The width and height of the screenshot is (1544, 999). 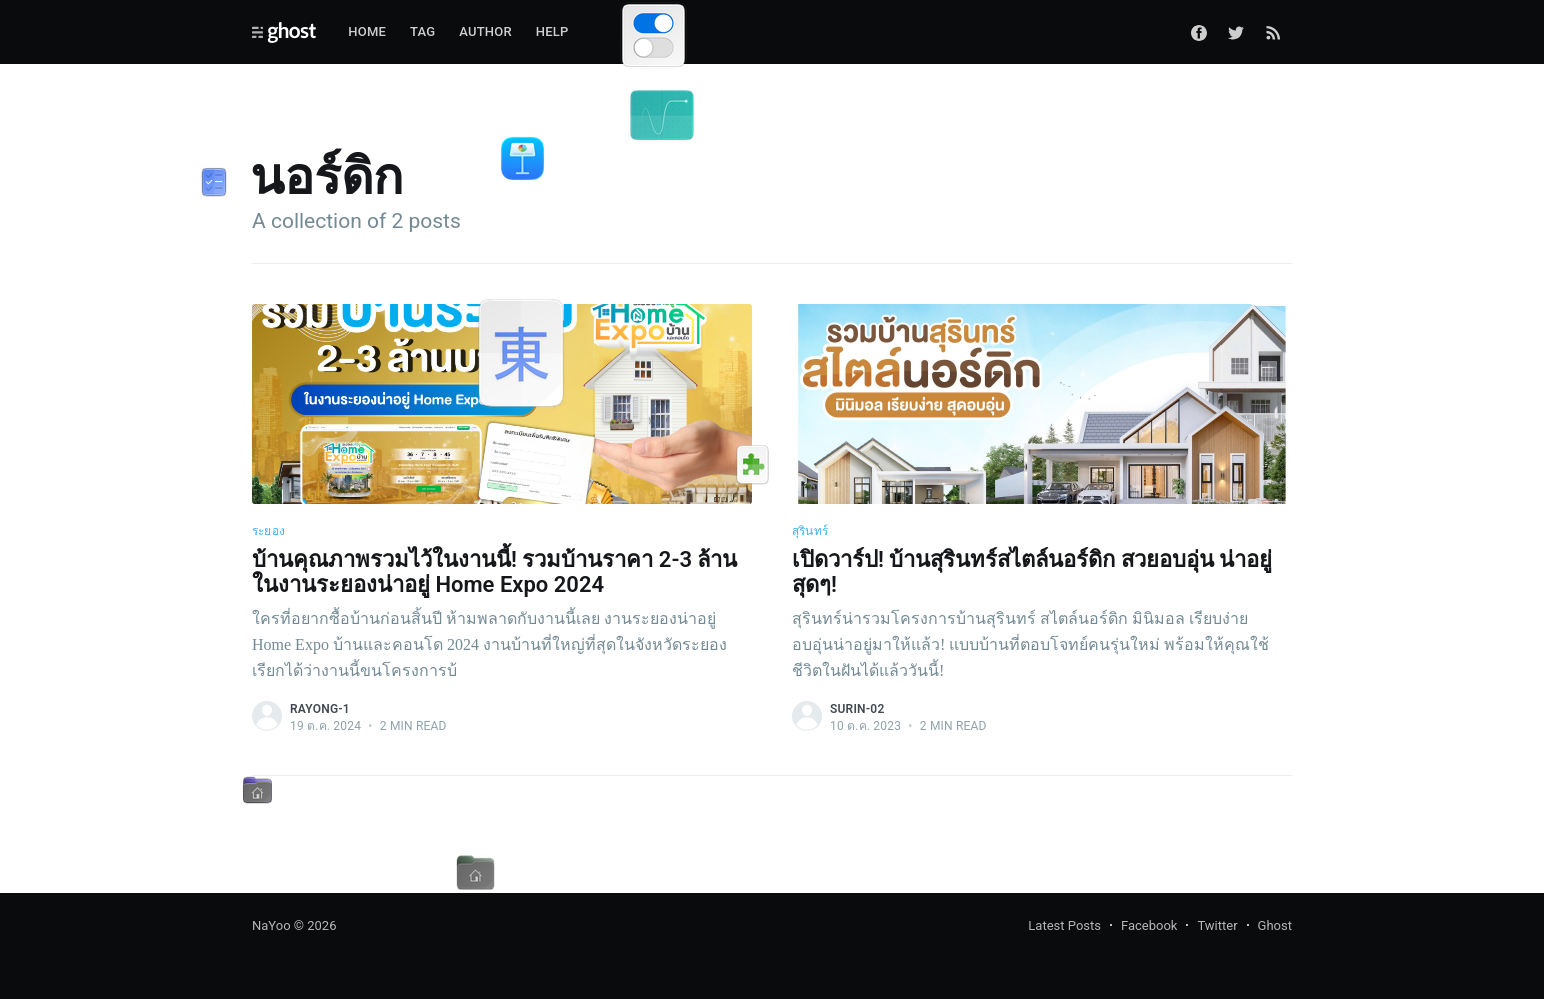 I want to click on open system settings or preferences, so click(x=653, y=35).